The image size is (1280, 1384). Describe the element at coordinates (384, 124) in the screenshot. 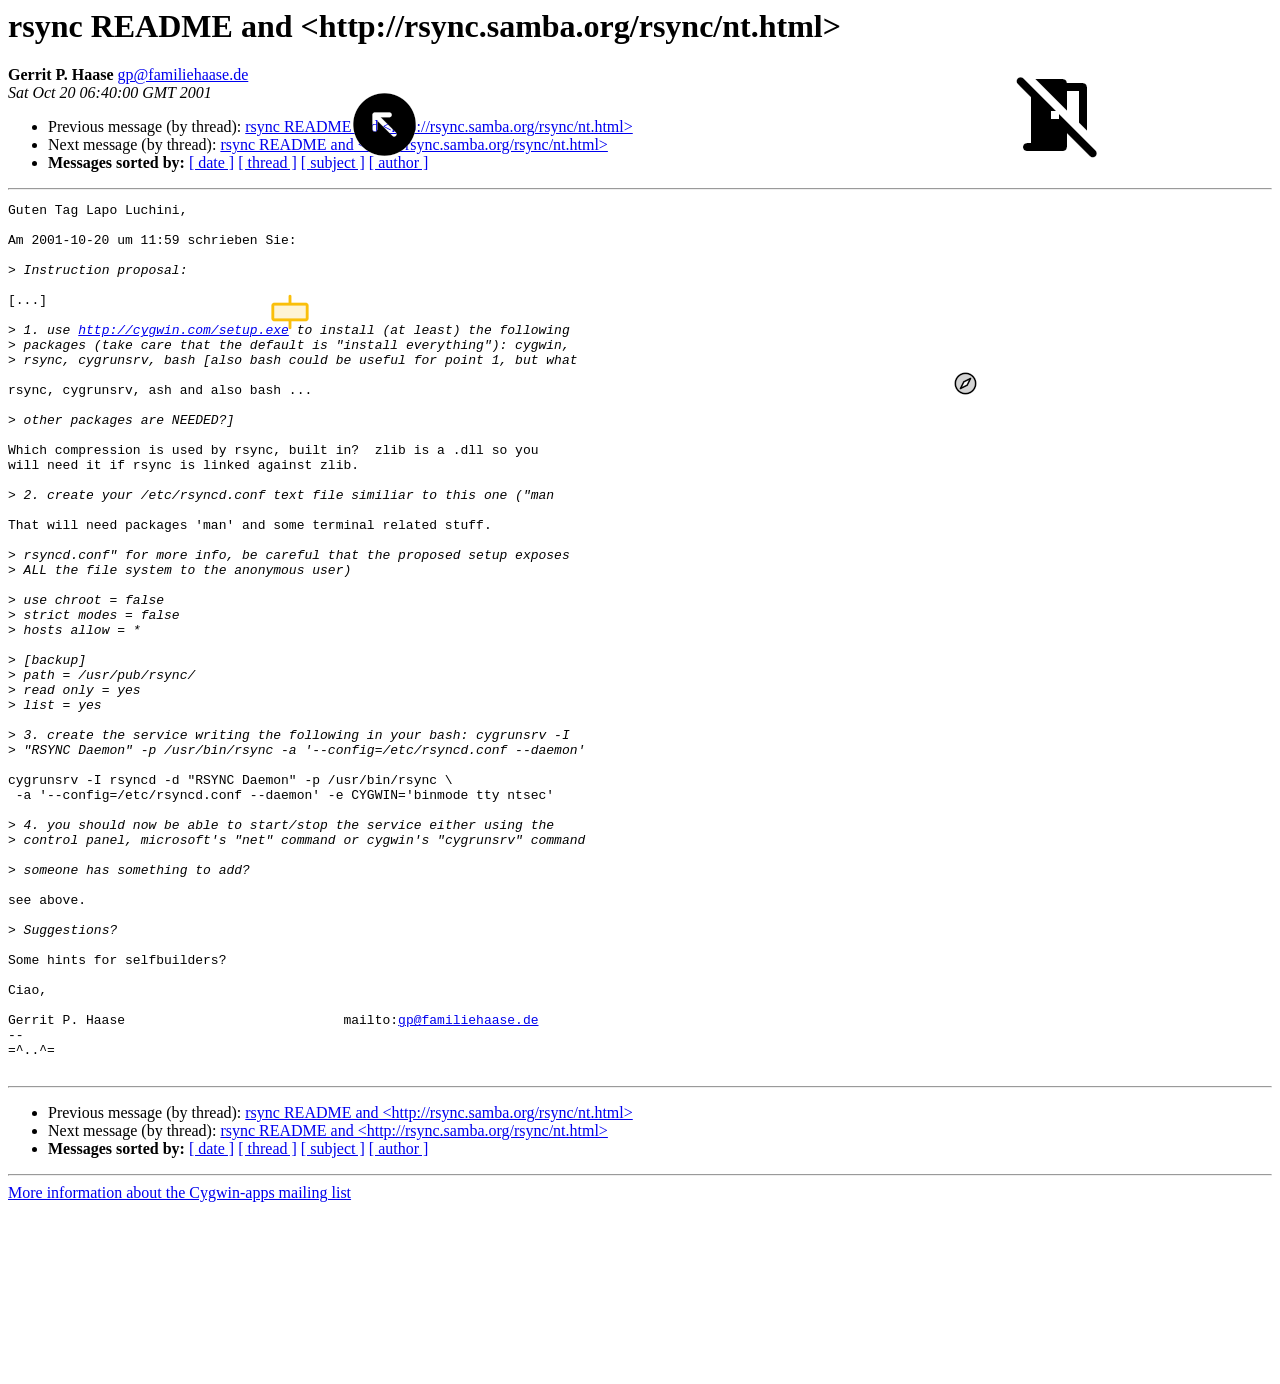

I see `navigate back to the previous screen` at that location.